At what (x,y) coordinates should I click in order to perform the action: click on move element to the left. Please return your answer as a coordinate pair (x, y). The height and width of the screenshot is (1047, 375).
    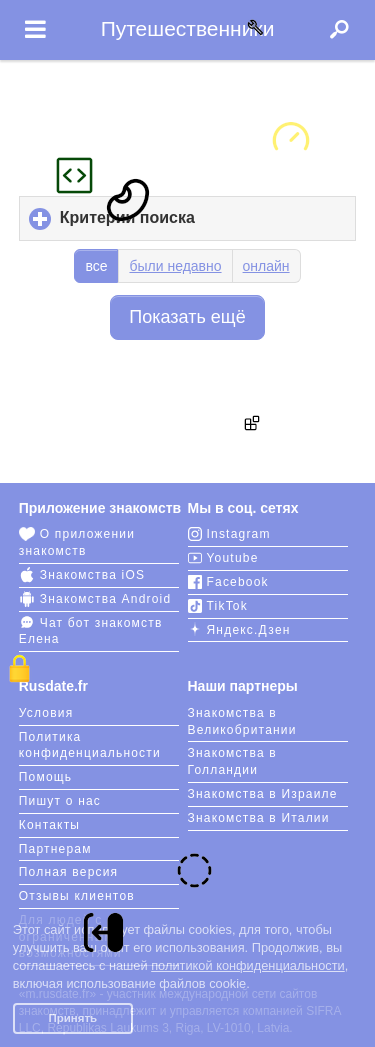
    Looking at the image, I should click on (103, 932).